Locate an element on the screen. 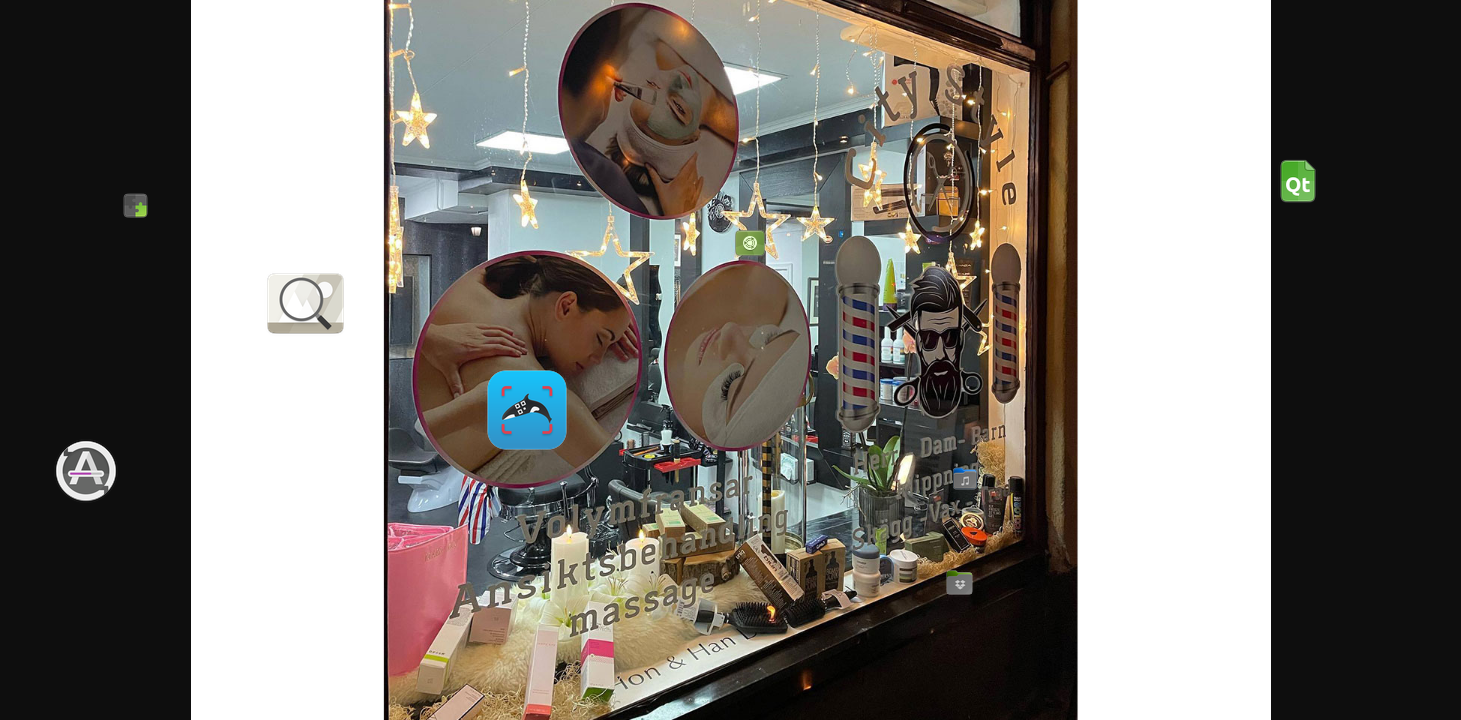  navigate to desktop folder is located at coordinates (750, 242).